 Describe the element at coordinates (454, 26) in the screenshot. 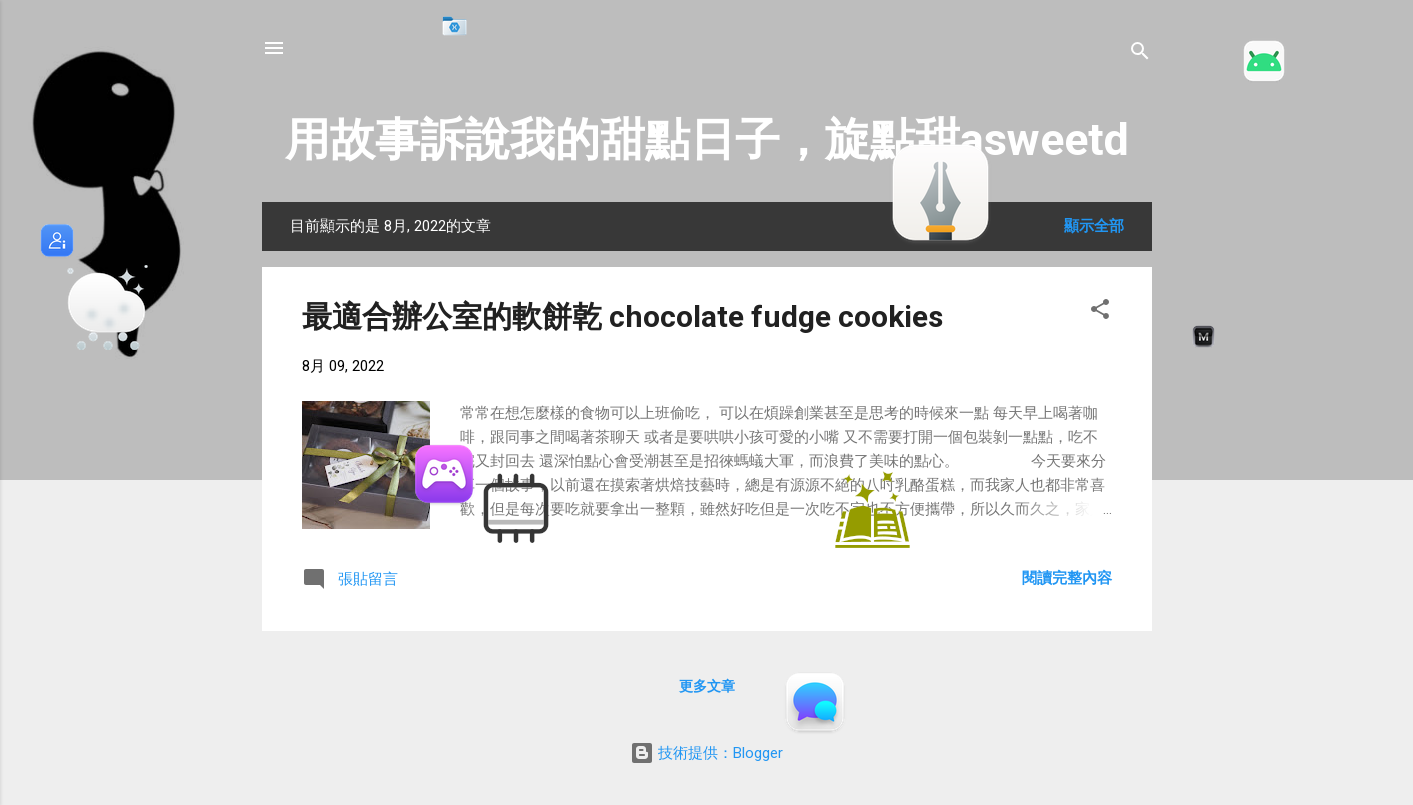

I see `open Xamarin project files folder` at that location.